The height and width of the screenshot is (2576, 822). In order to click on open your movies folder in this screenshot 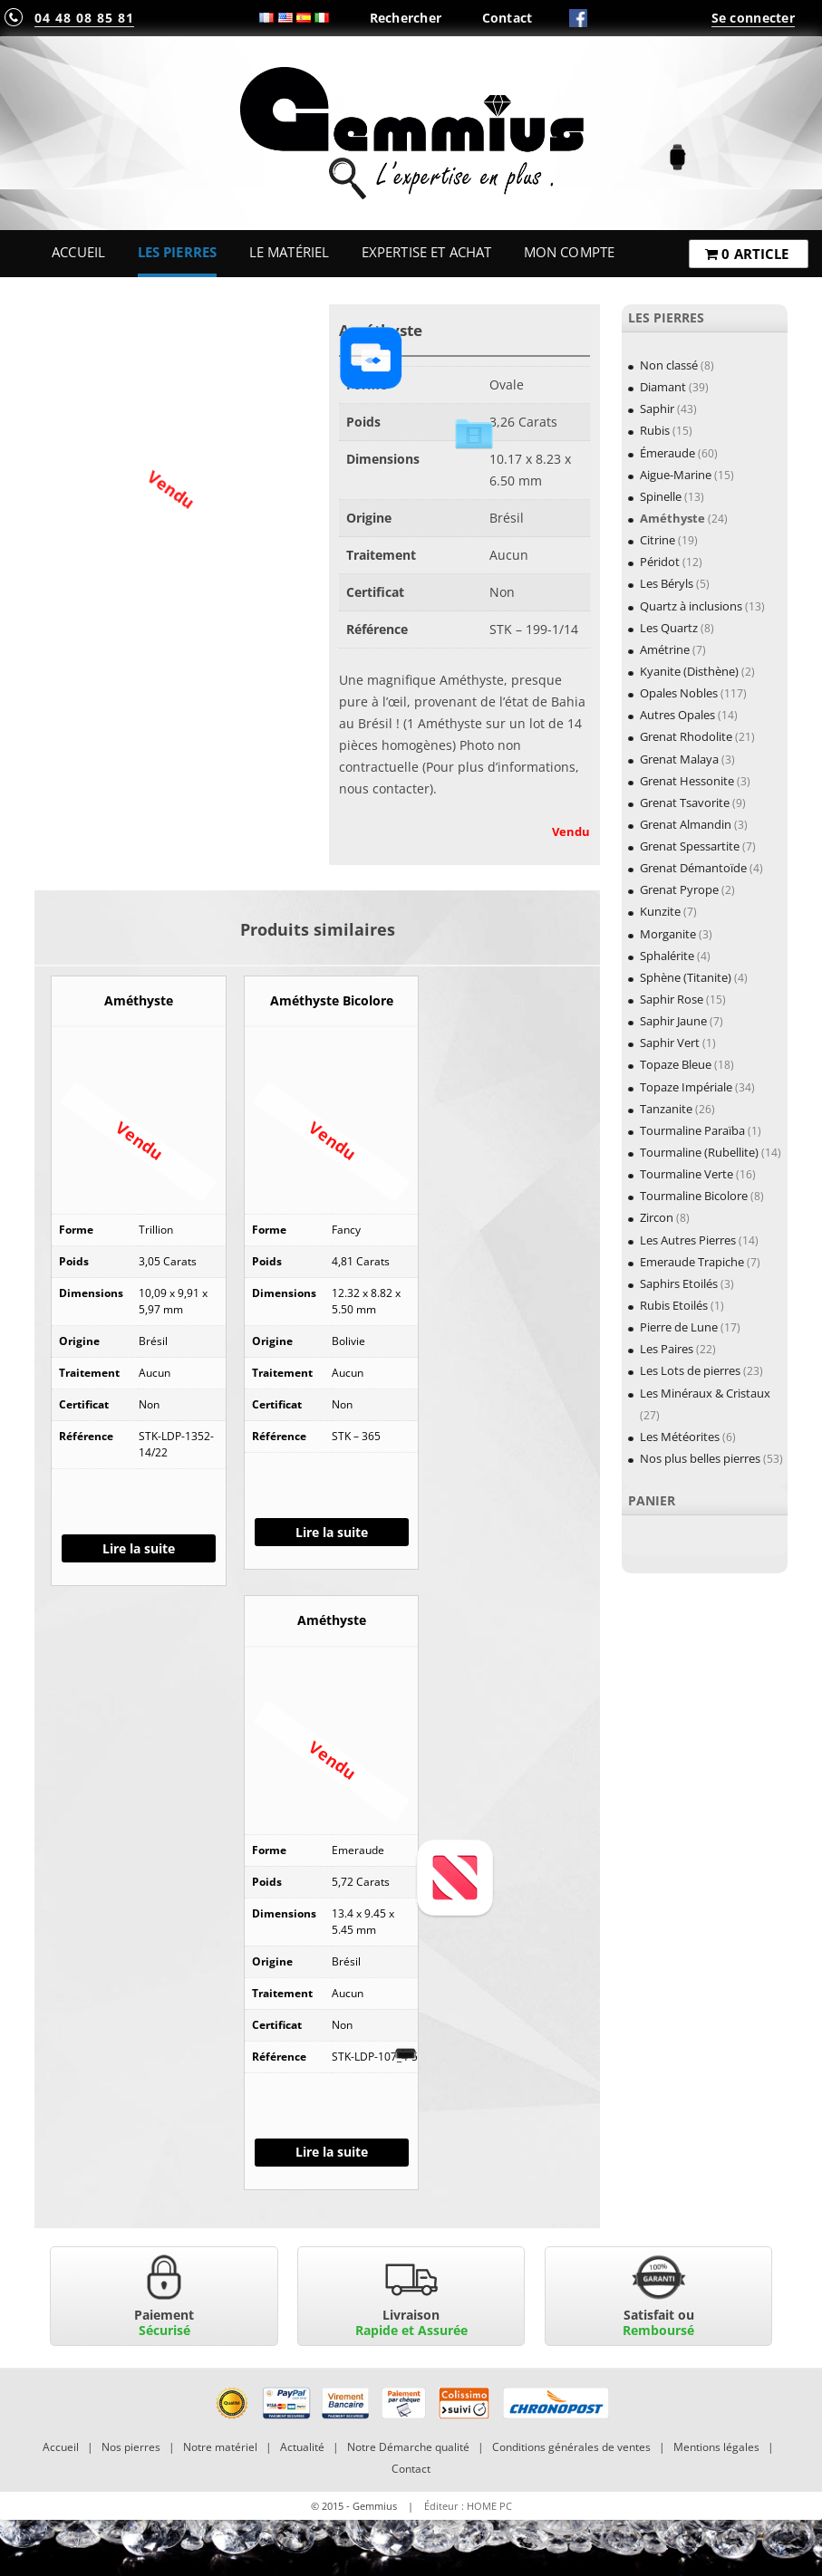, I will do `click(474, 434)`.